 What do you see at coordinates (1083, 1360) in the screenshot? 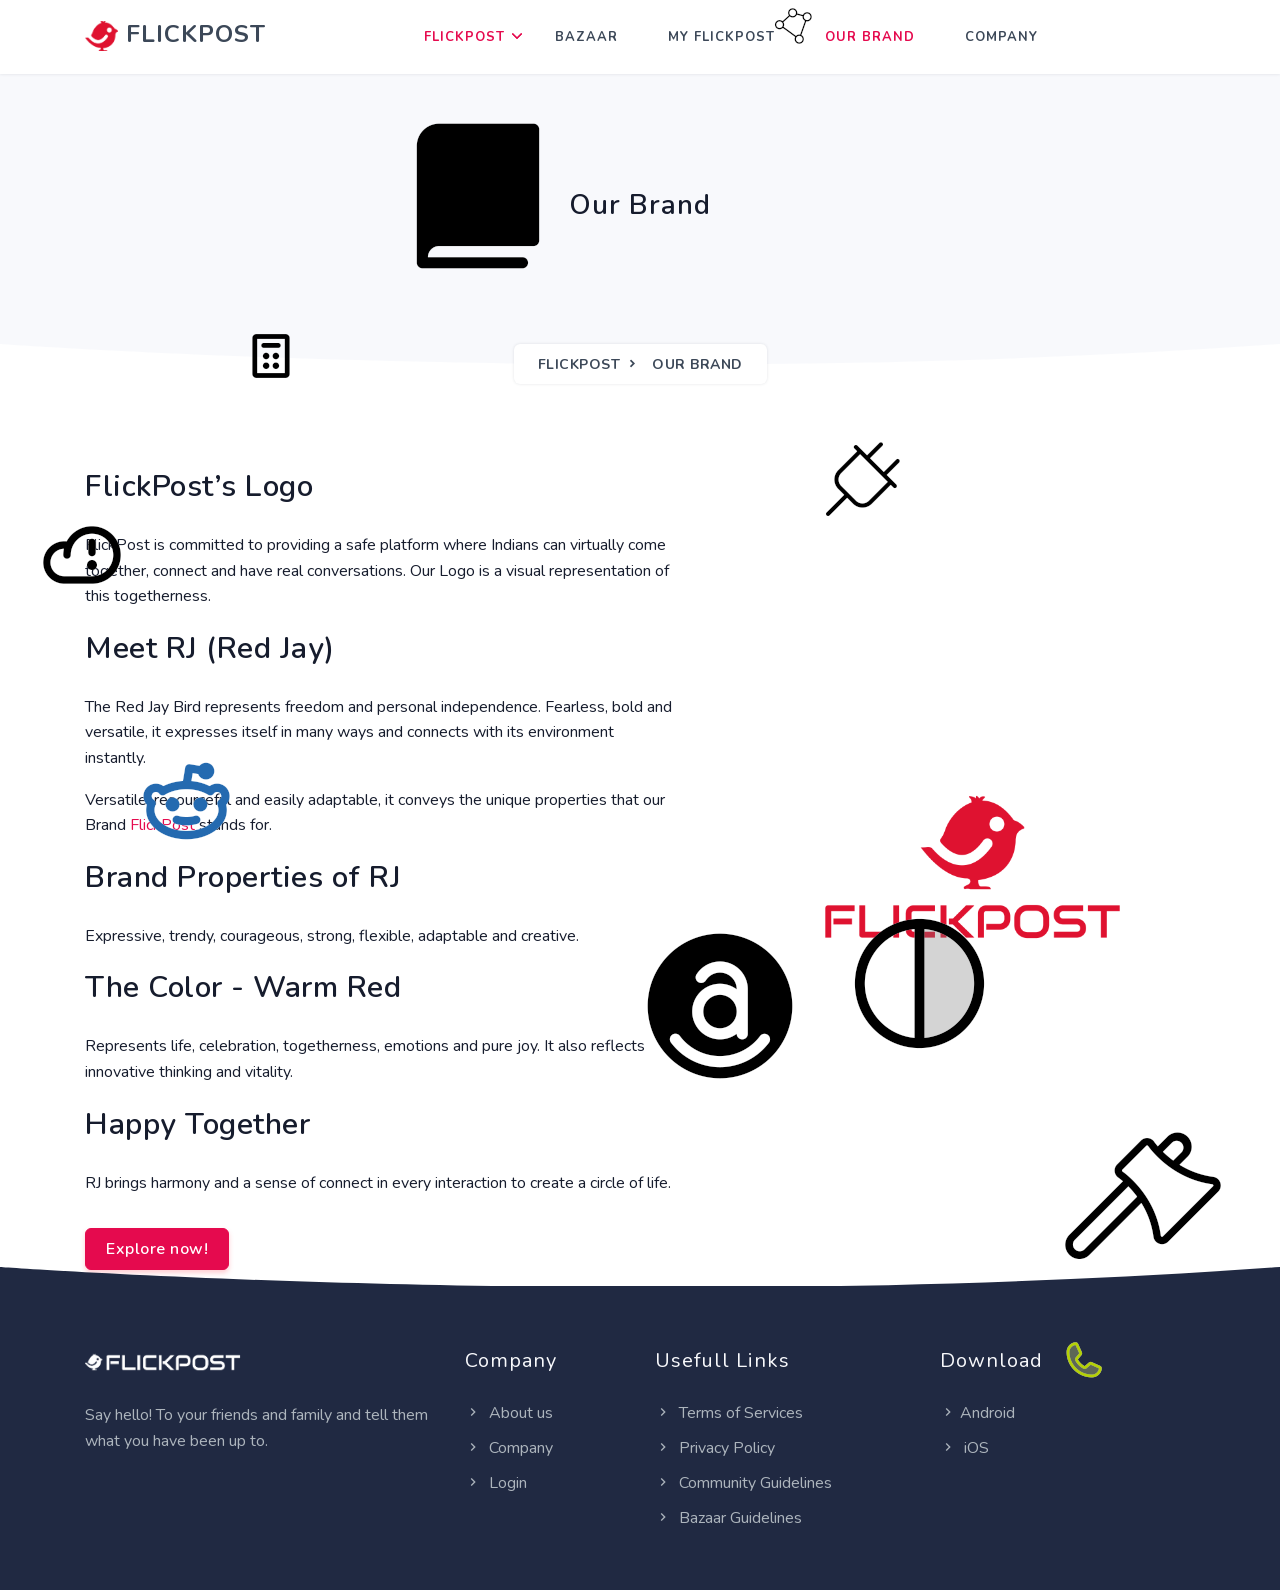
I see `tap to make a phone call` at bounding box center [1083, 1360].